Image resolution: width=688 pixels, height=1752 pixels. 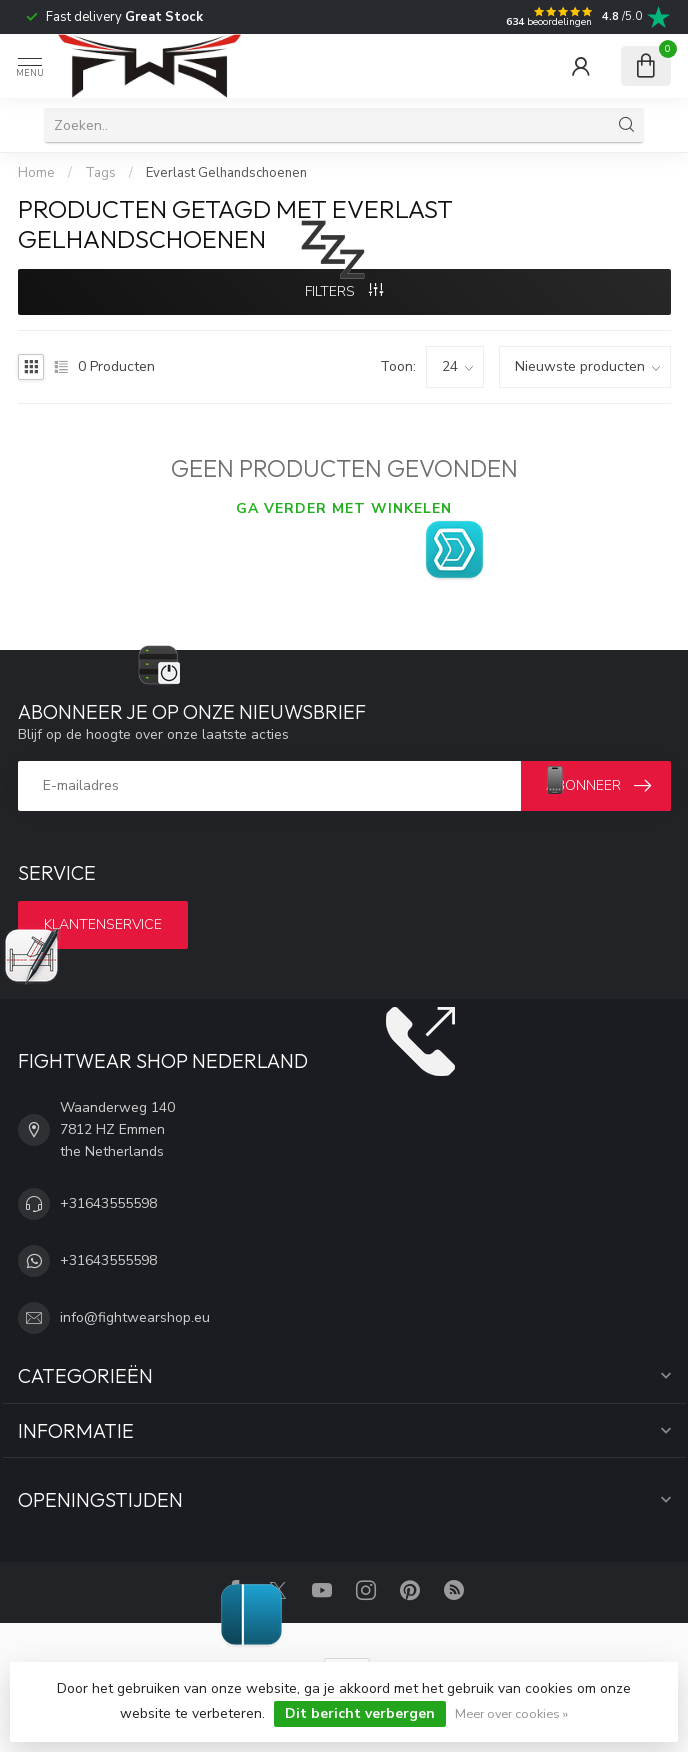 What do you see at coordinates (420, 1041) in the screenshot?
I see `indicates an outgoing call was made` at bounding box center [420, 1041].